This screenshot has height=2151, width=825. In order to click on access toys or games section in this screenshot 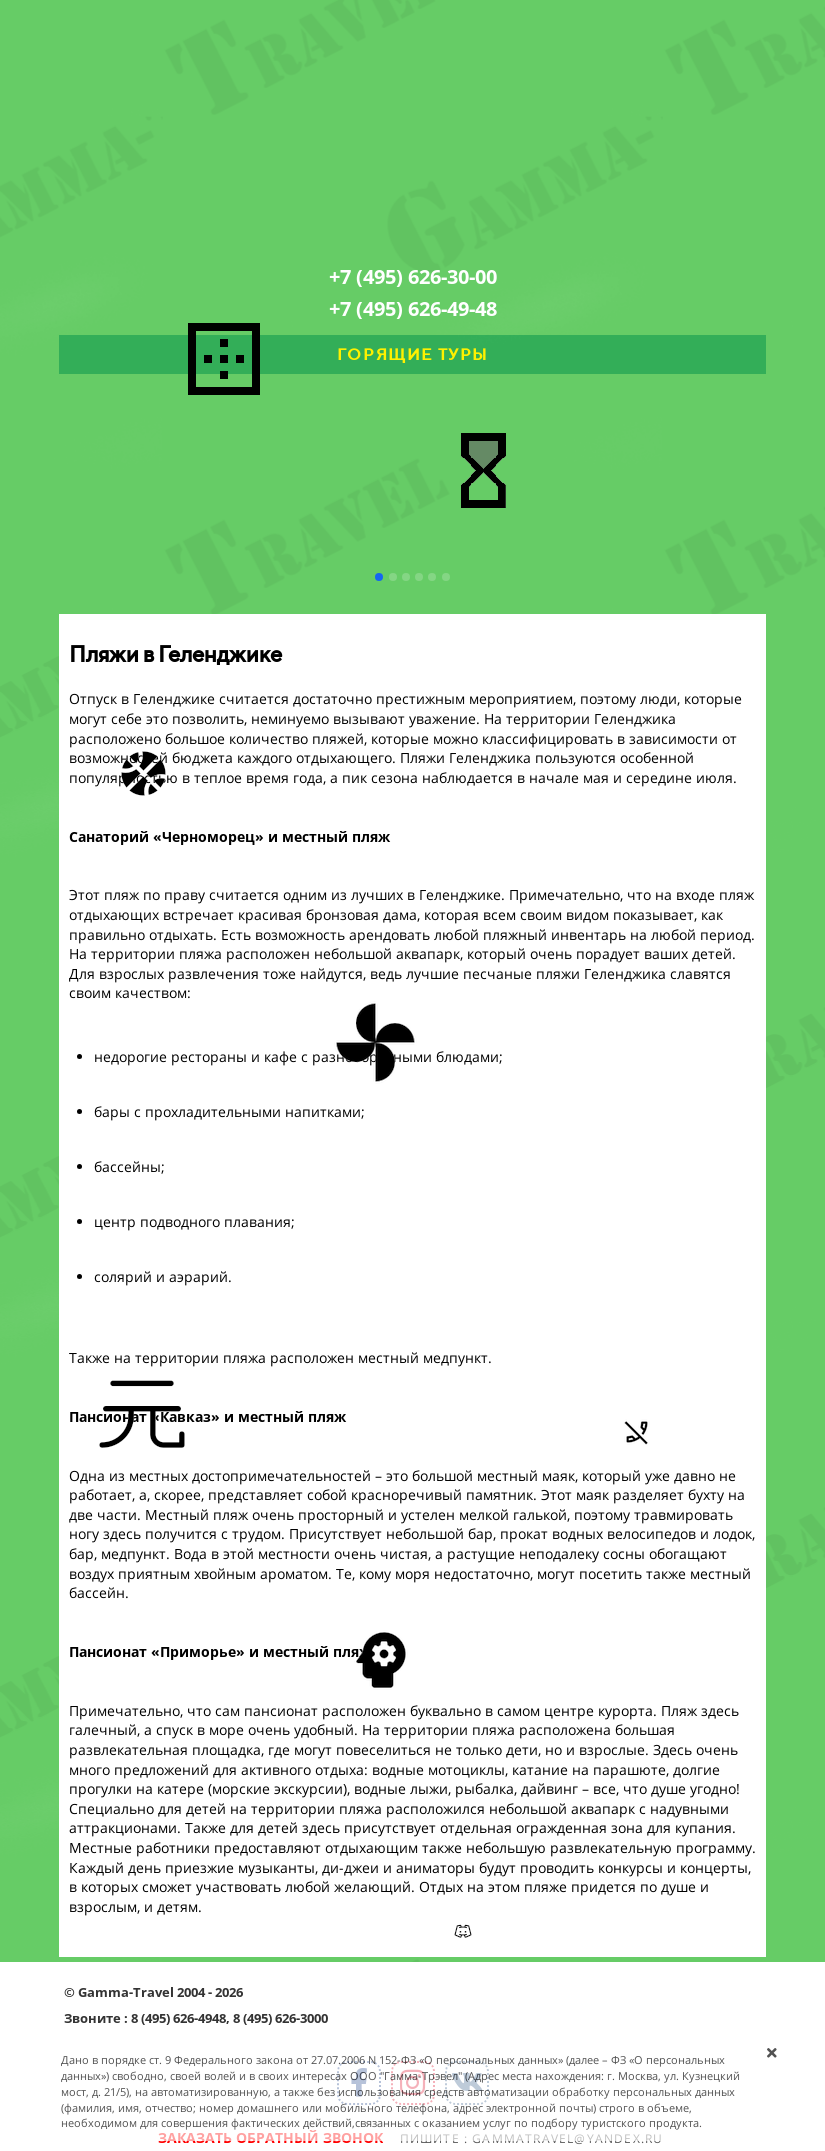, I will do `click(375, 1042)`.